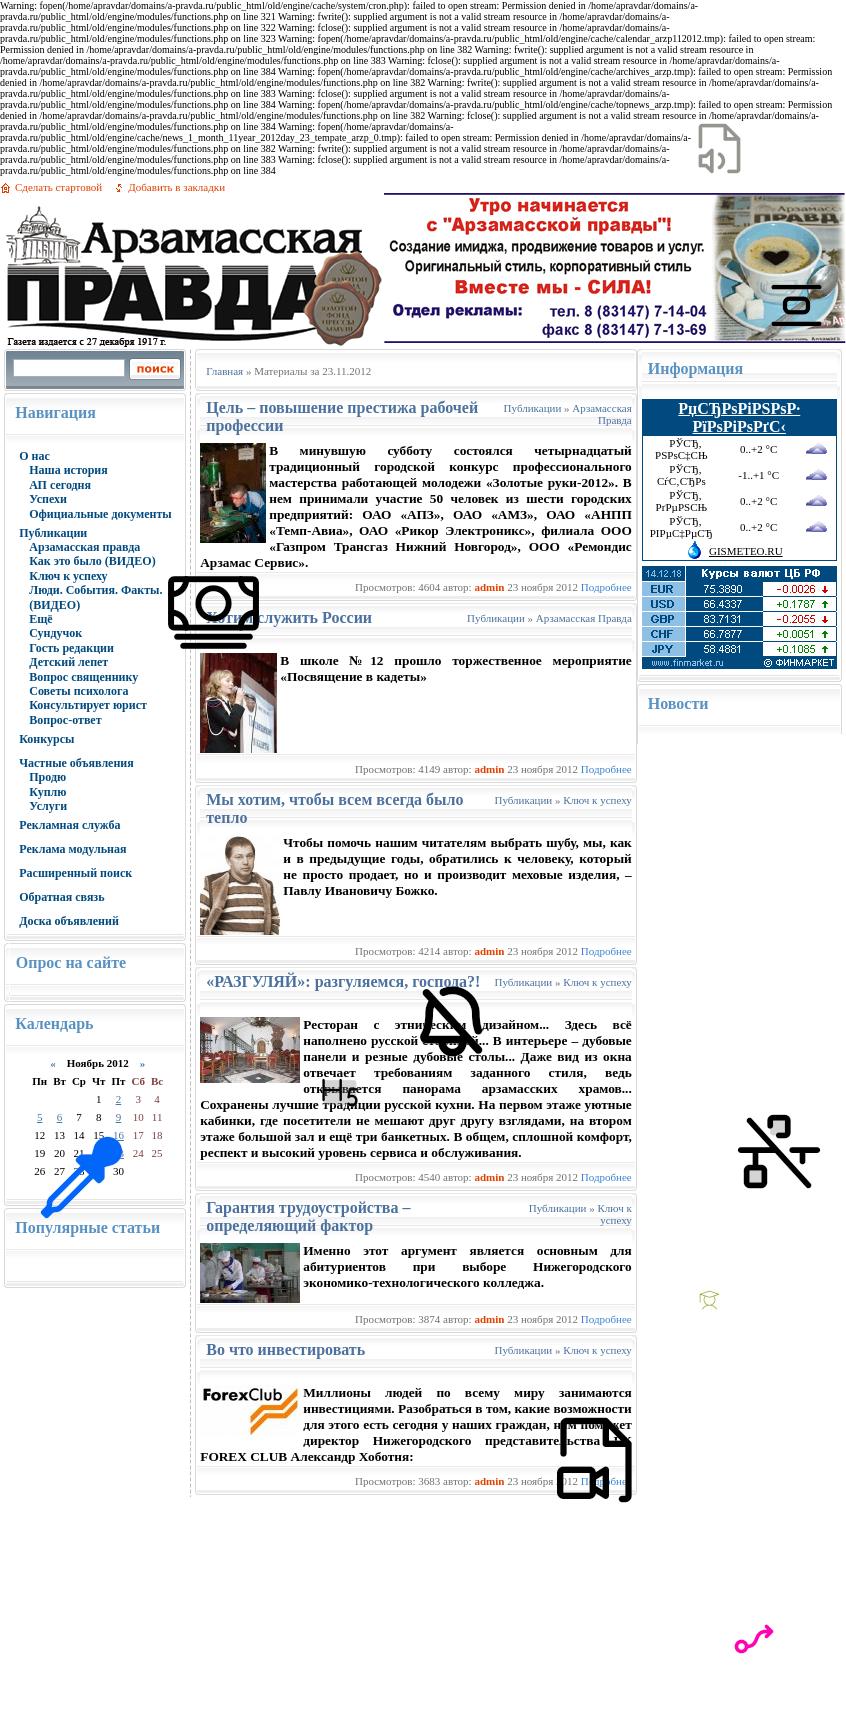  What do you see at coordinates (796, 305) in the screenshot?
I see `distribute vertical space evenly around selected elements` at bounding box center [796, 305].